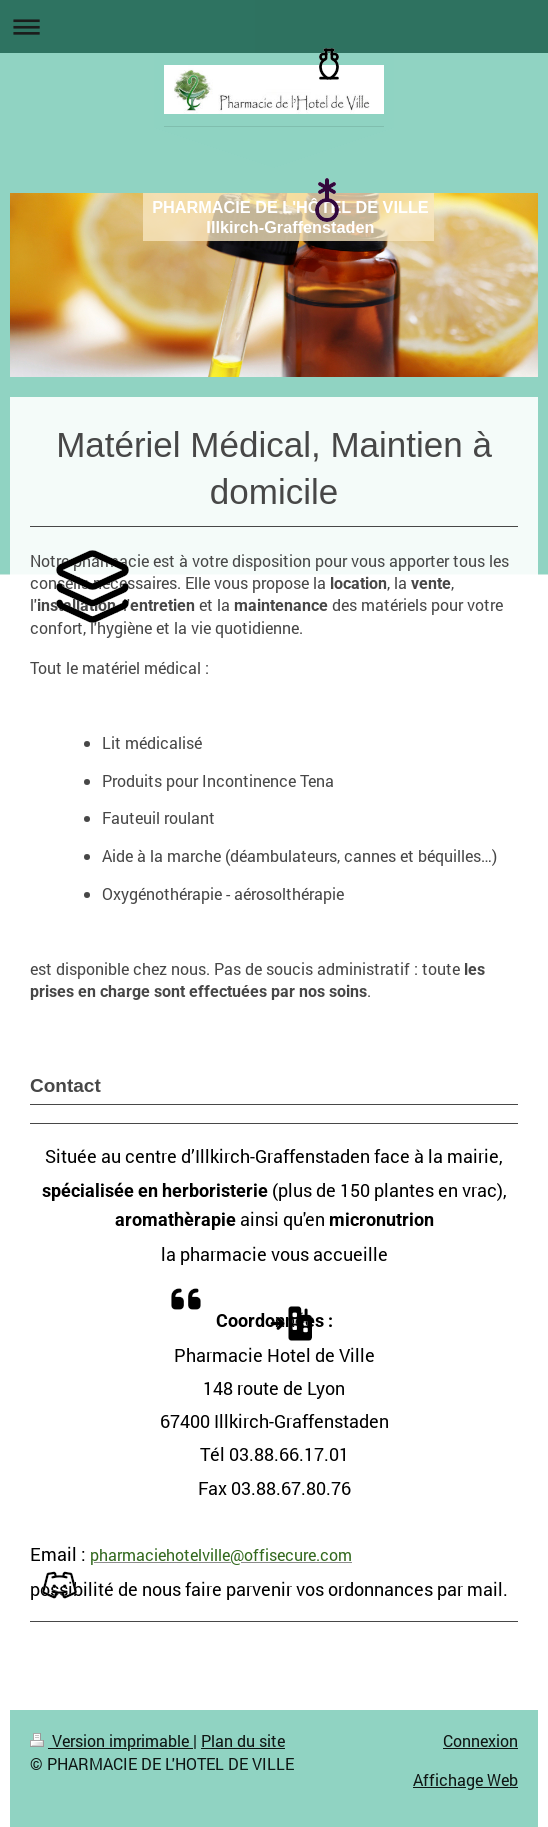 This screenshot has height=1827, width=548. Describe the element at coordinates (92, 586) in the screenshot. I see `toggle layer visibility in an editor` at that location.